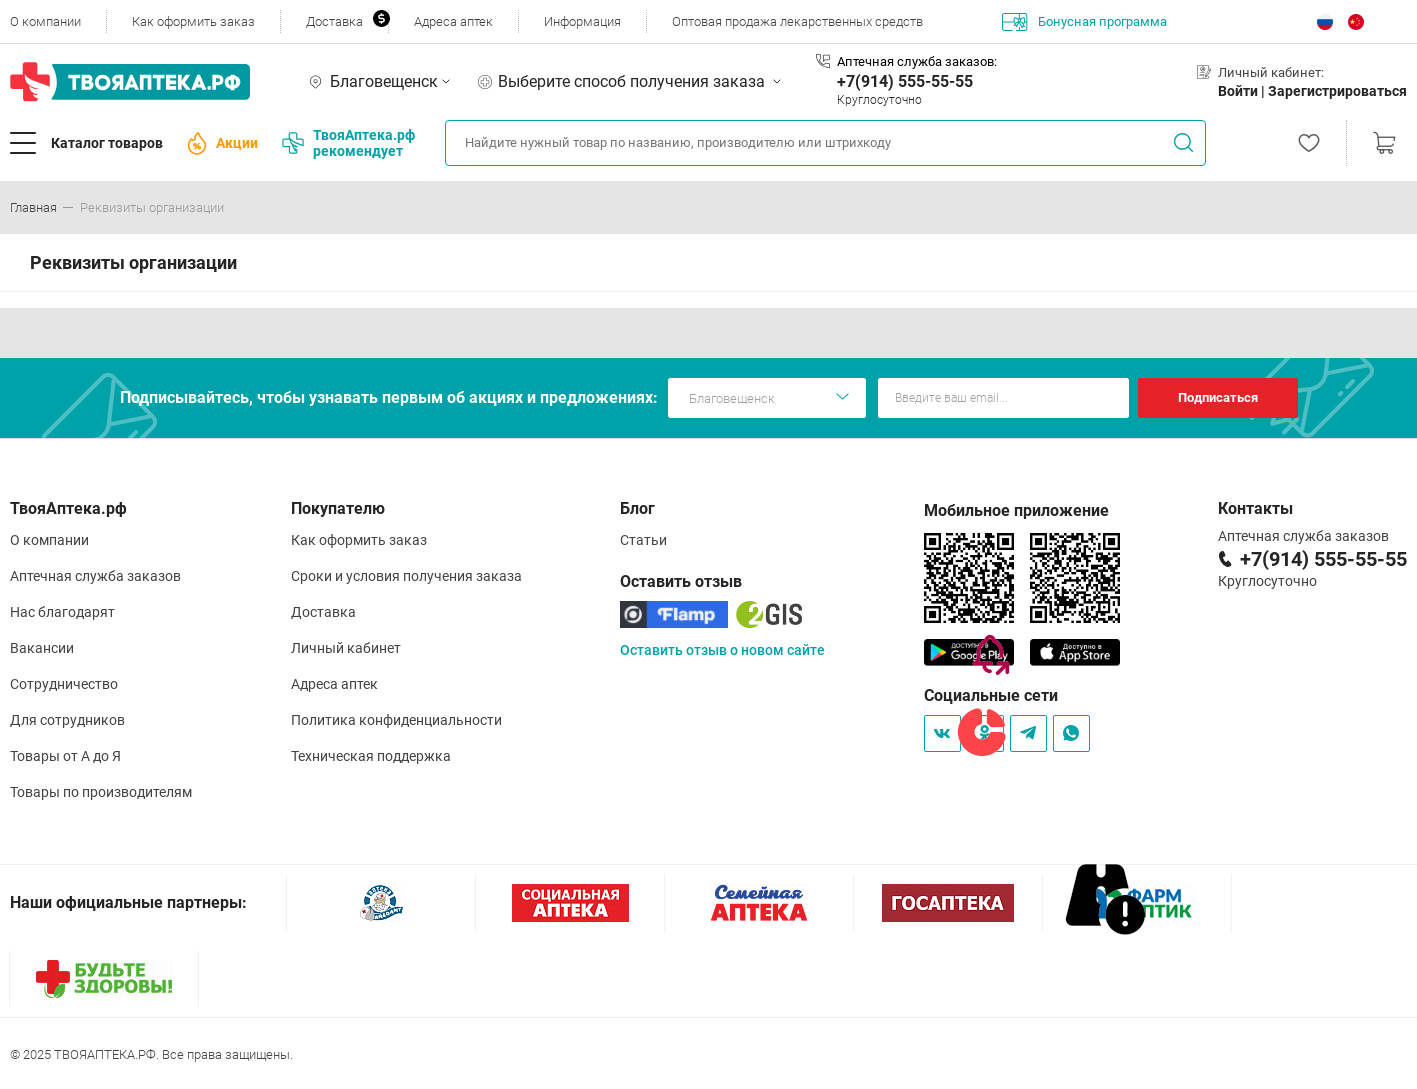 This screenshot has height=1089, width=1417. What do you see at coordinates (982, 732) in the screenshot?
I see `view analytics or statistics breakdown` at bounding box center [982, 732].